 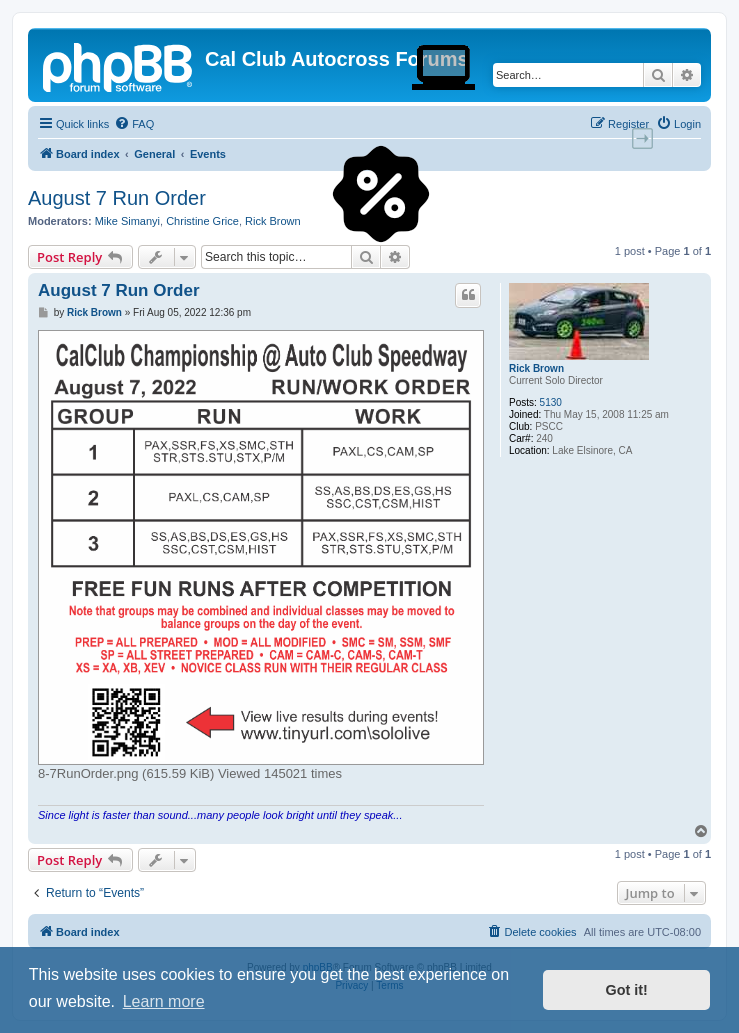 I want to click on view available discounts or promotions, so click(x=381, y=194).